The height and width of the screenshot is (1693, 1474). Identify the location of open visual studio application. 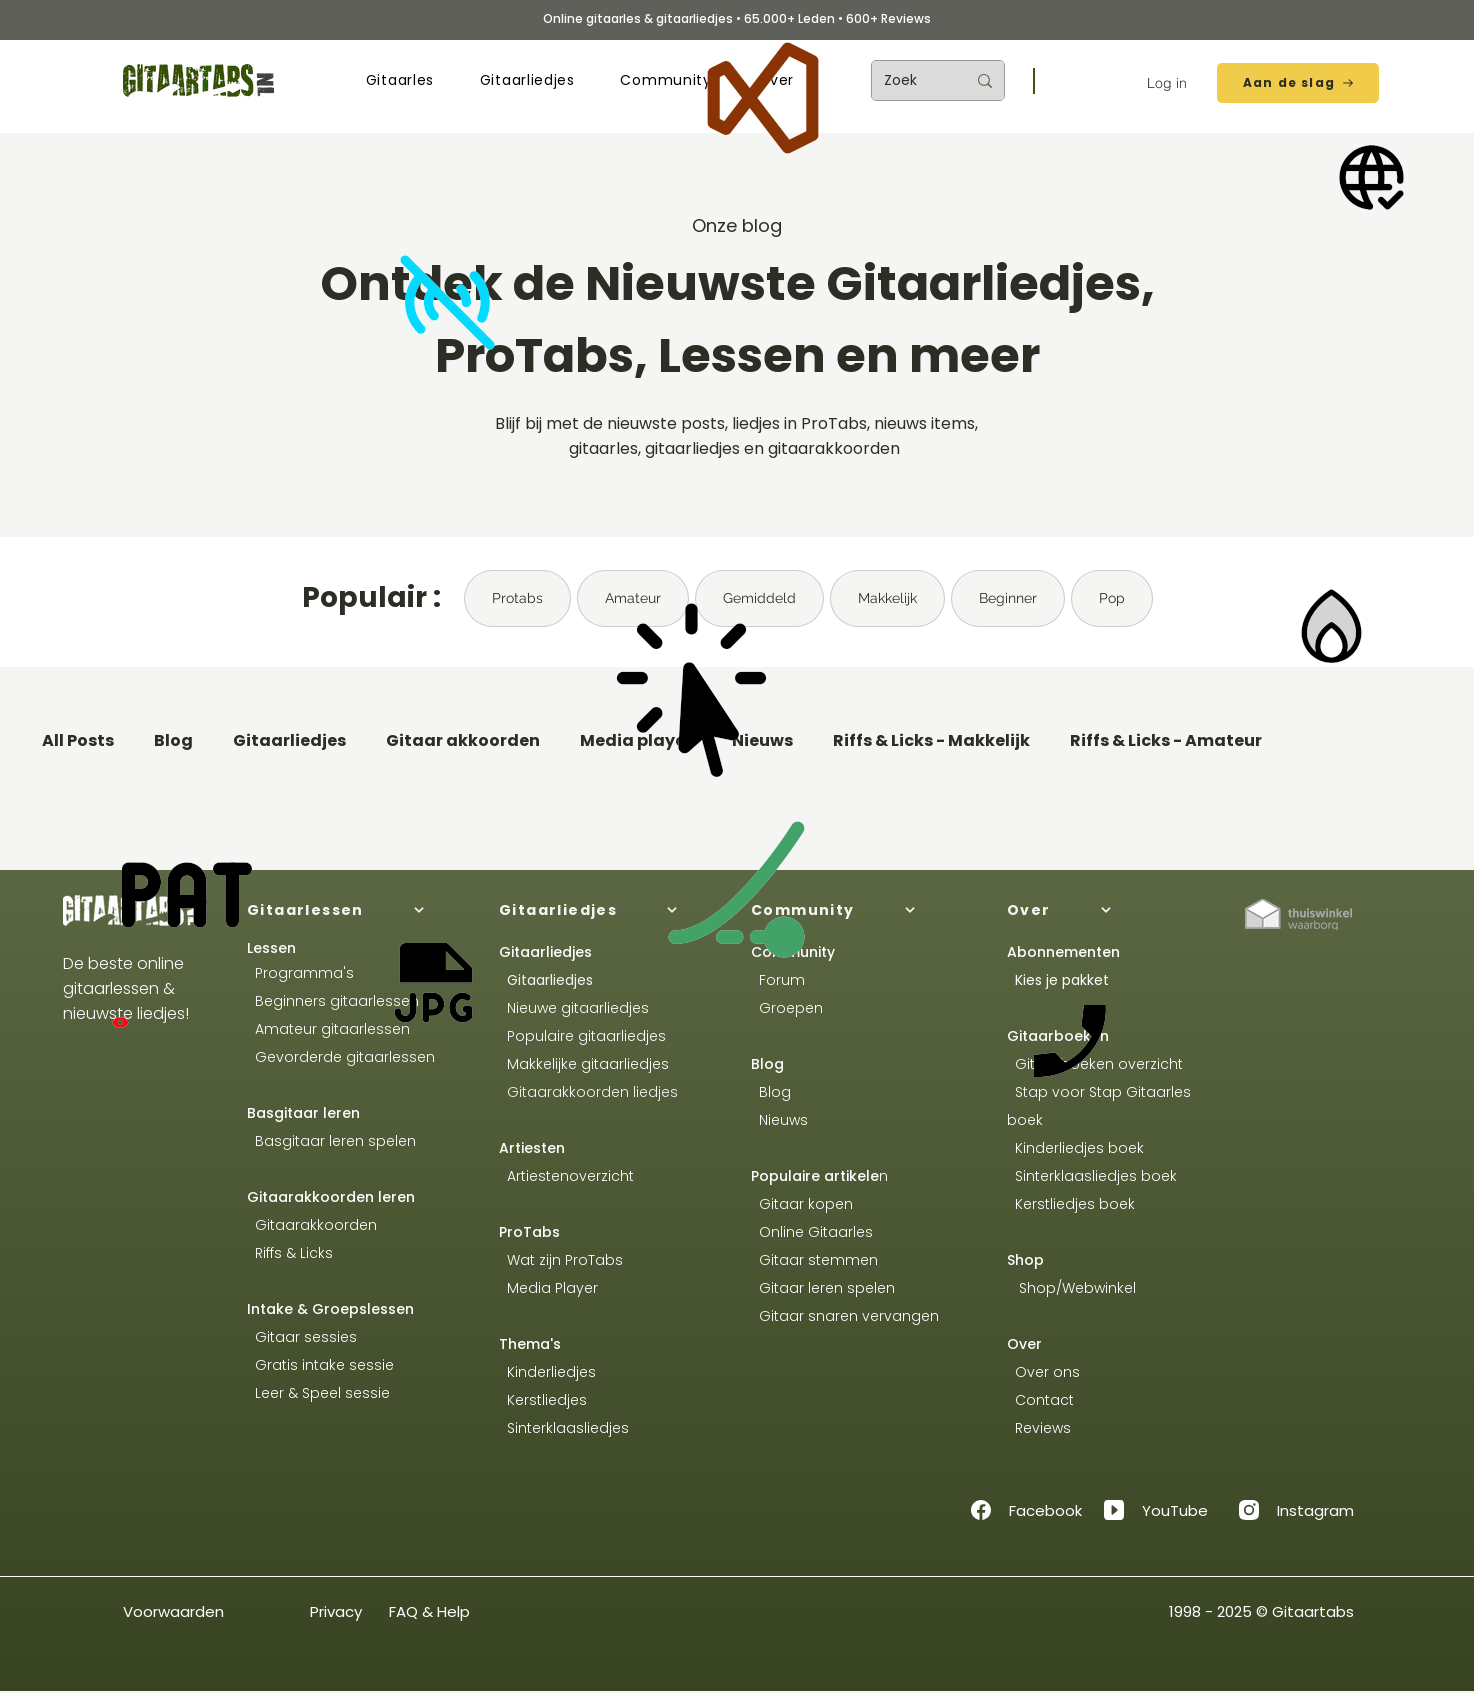
(763, 98).